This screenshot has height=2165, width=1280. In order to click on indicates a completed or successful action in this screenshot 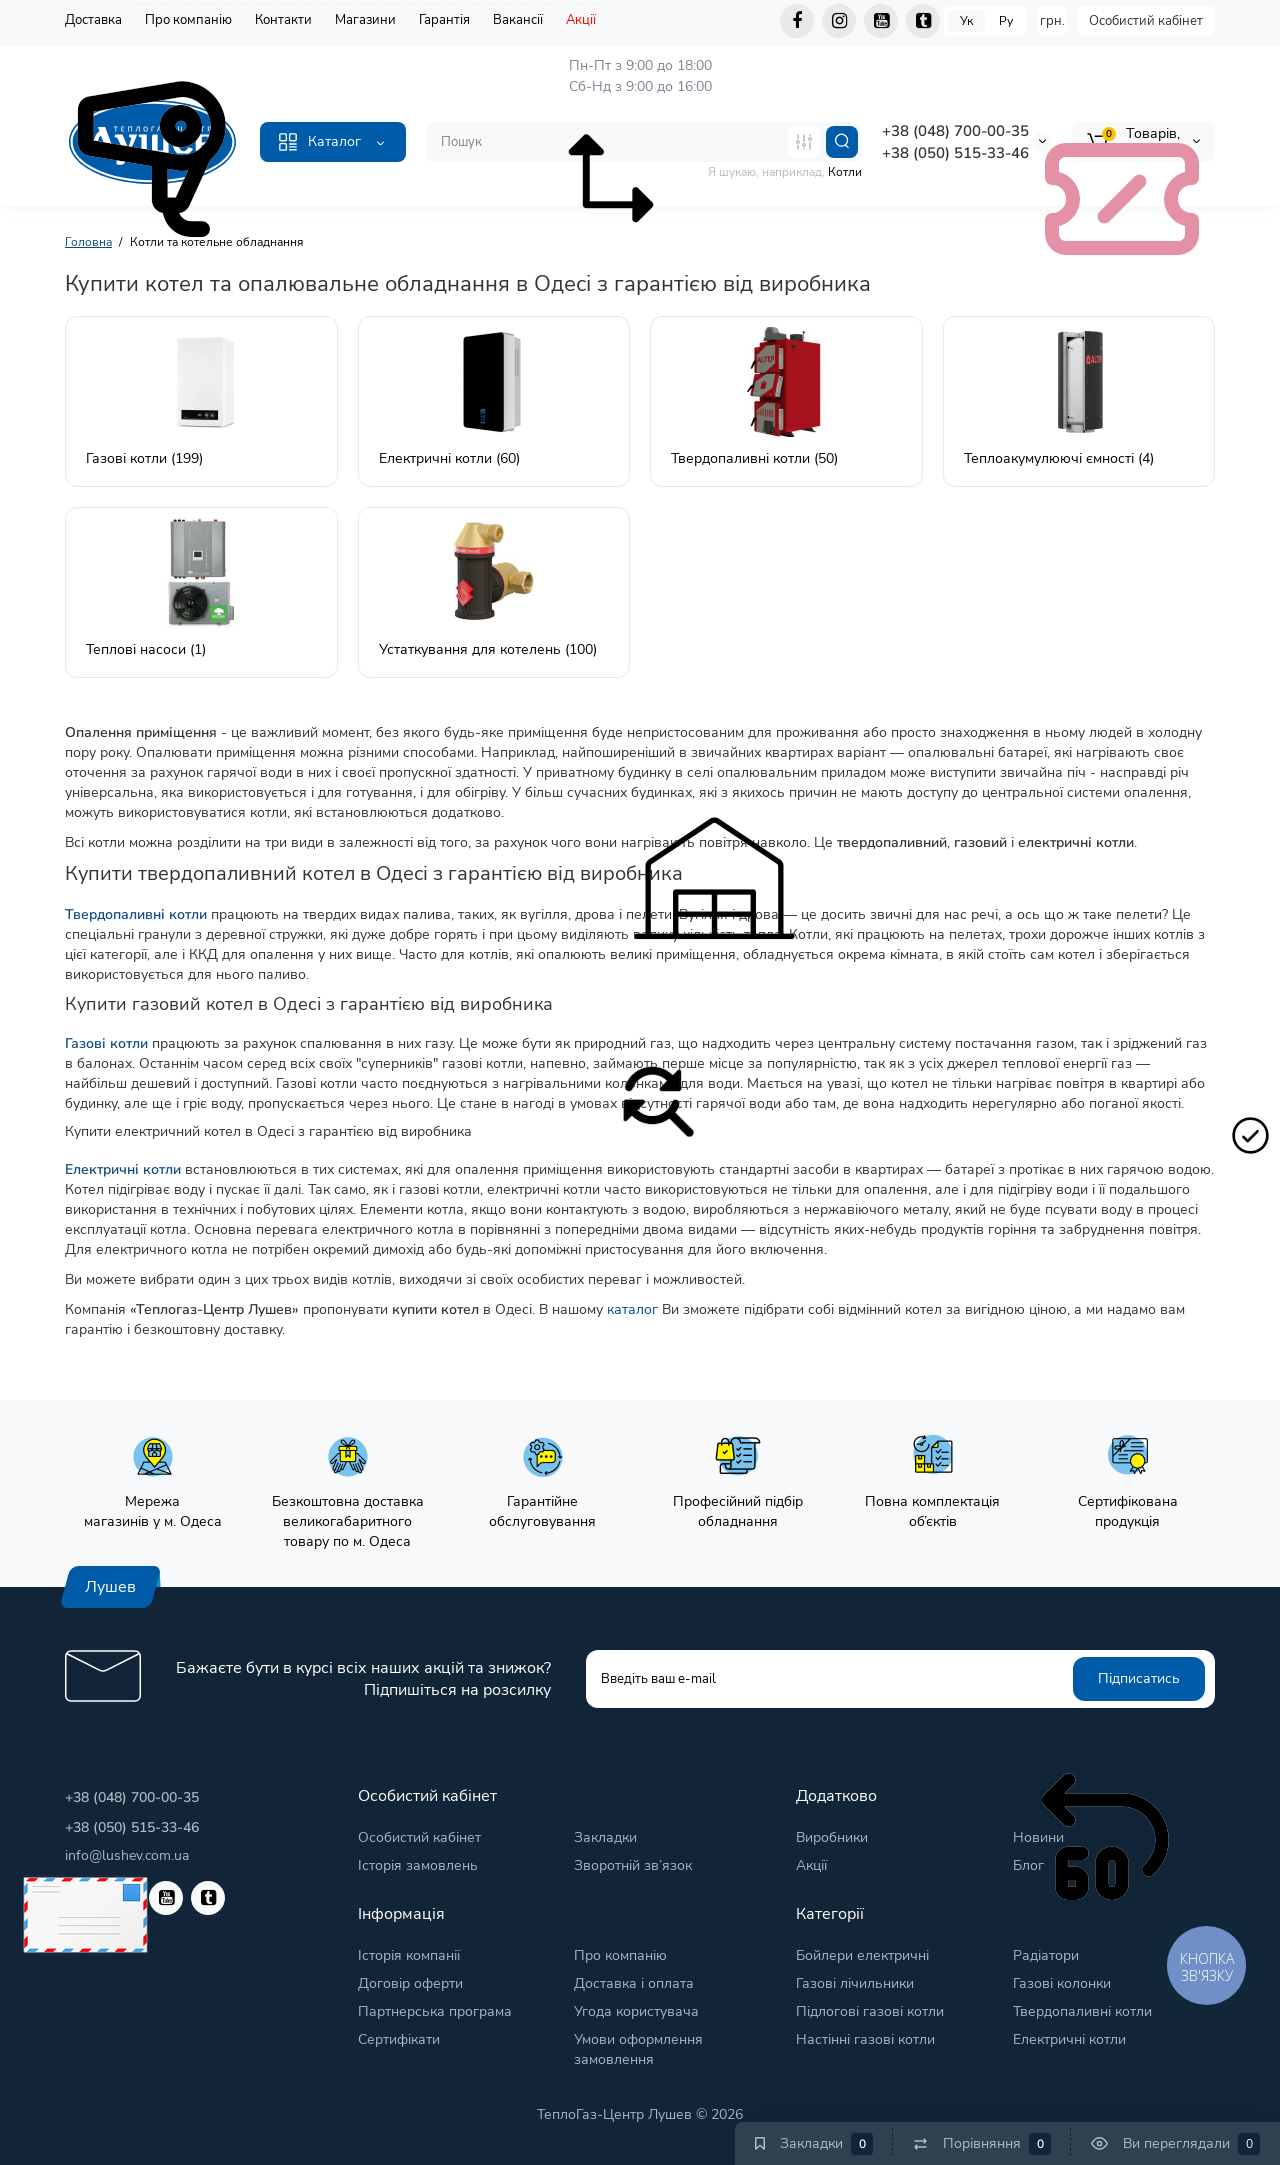, I will do `click(1250, 1135)`.